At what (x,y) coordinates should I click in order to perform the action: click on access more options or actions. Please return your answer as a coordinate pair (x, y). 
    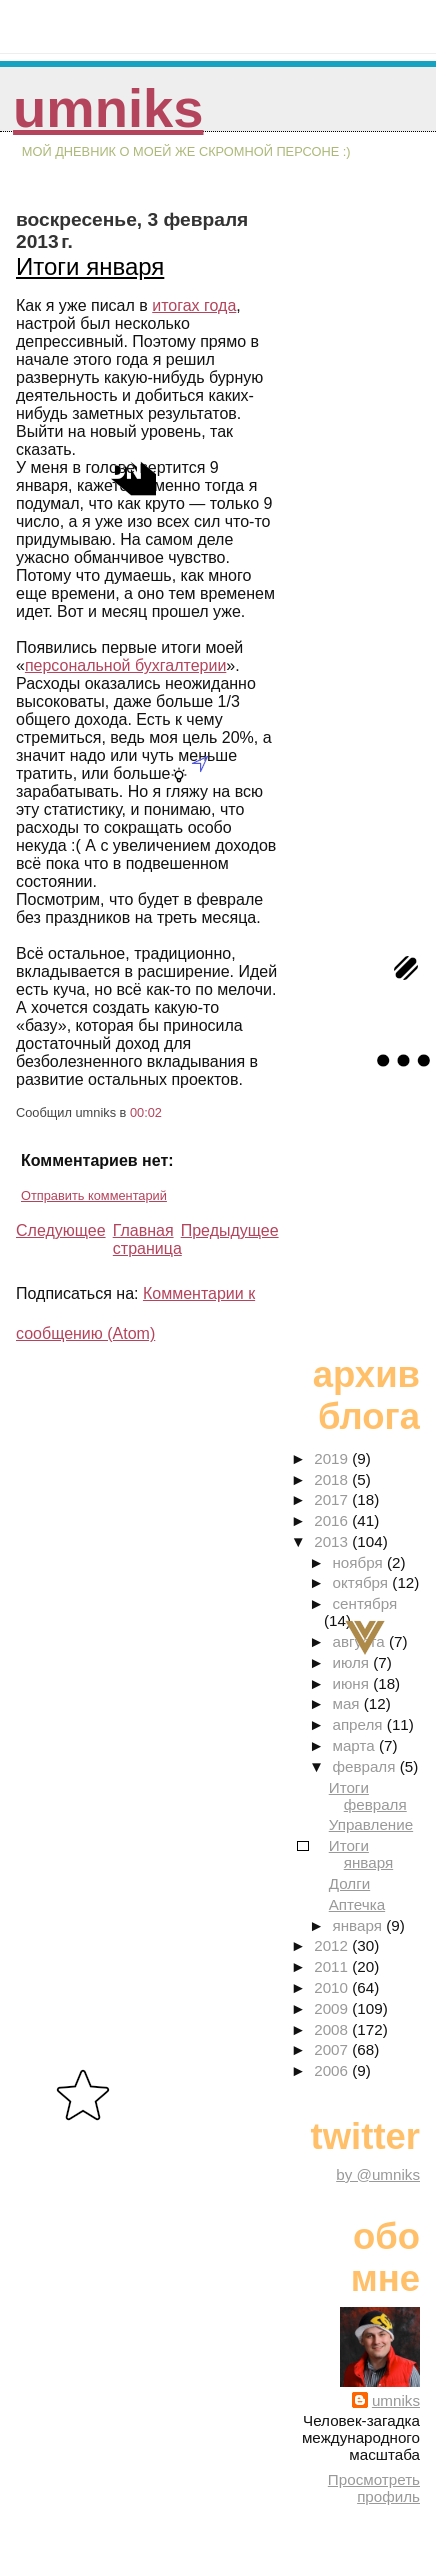
    Looking at the image, I should click on (403, 1060).